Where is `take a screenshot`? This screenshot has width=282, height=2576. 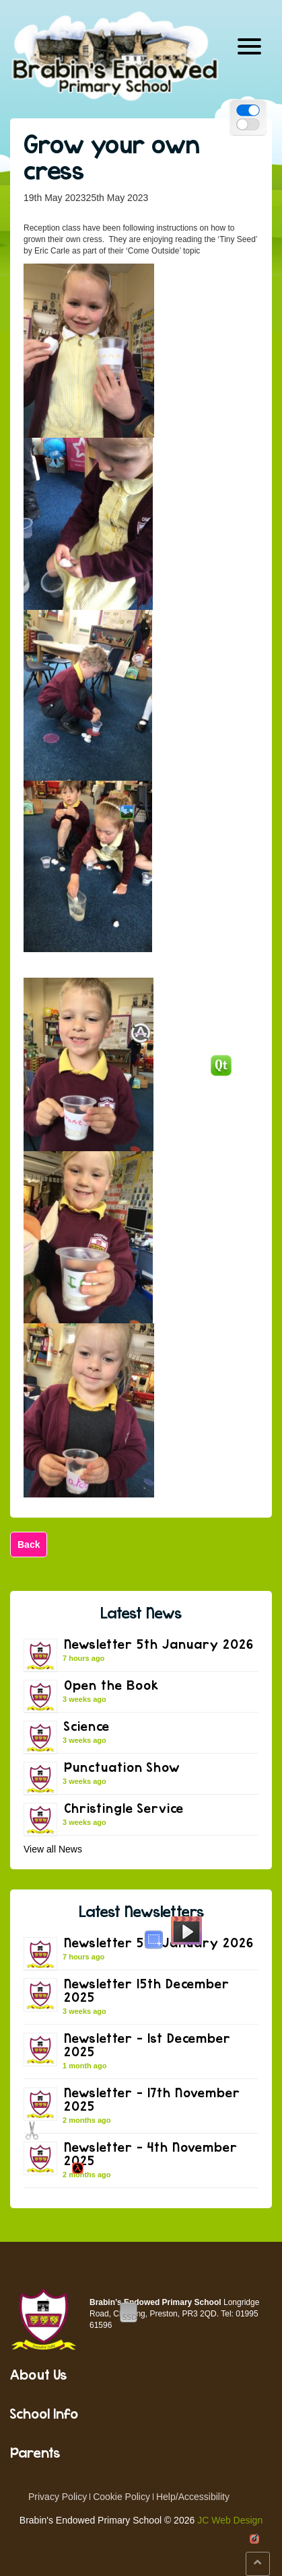
take a screenshot is located at coordinates (153, 1939).